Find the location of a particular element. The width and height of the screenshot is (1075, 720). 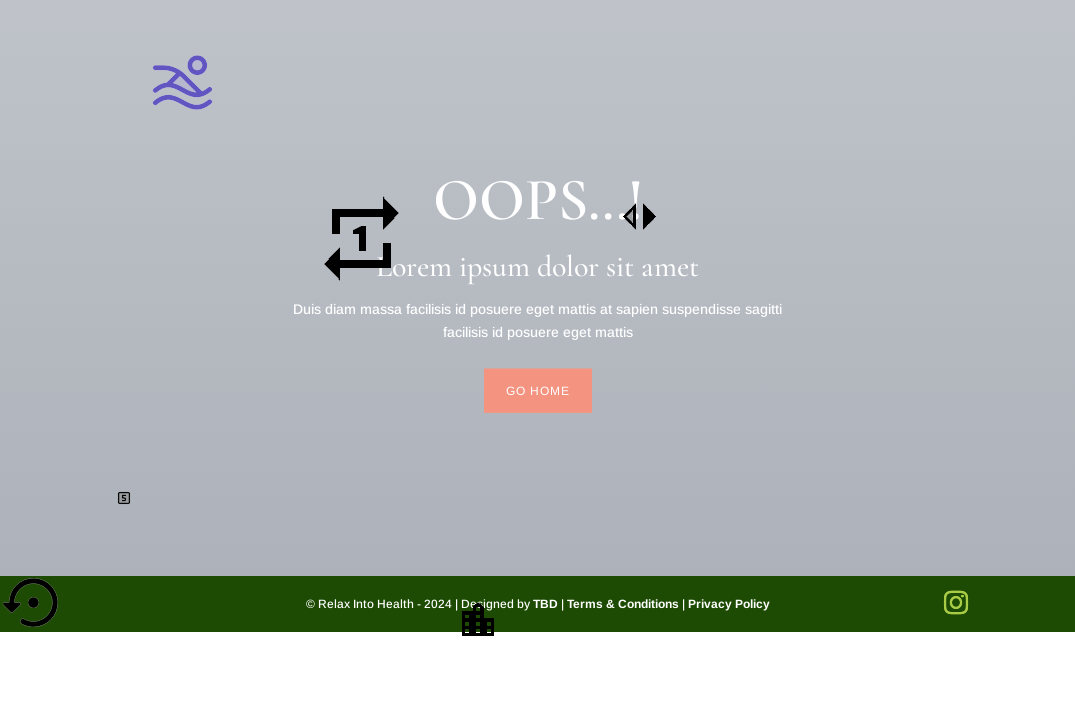

switch to left panel or view is located at coordinates (639, 216).